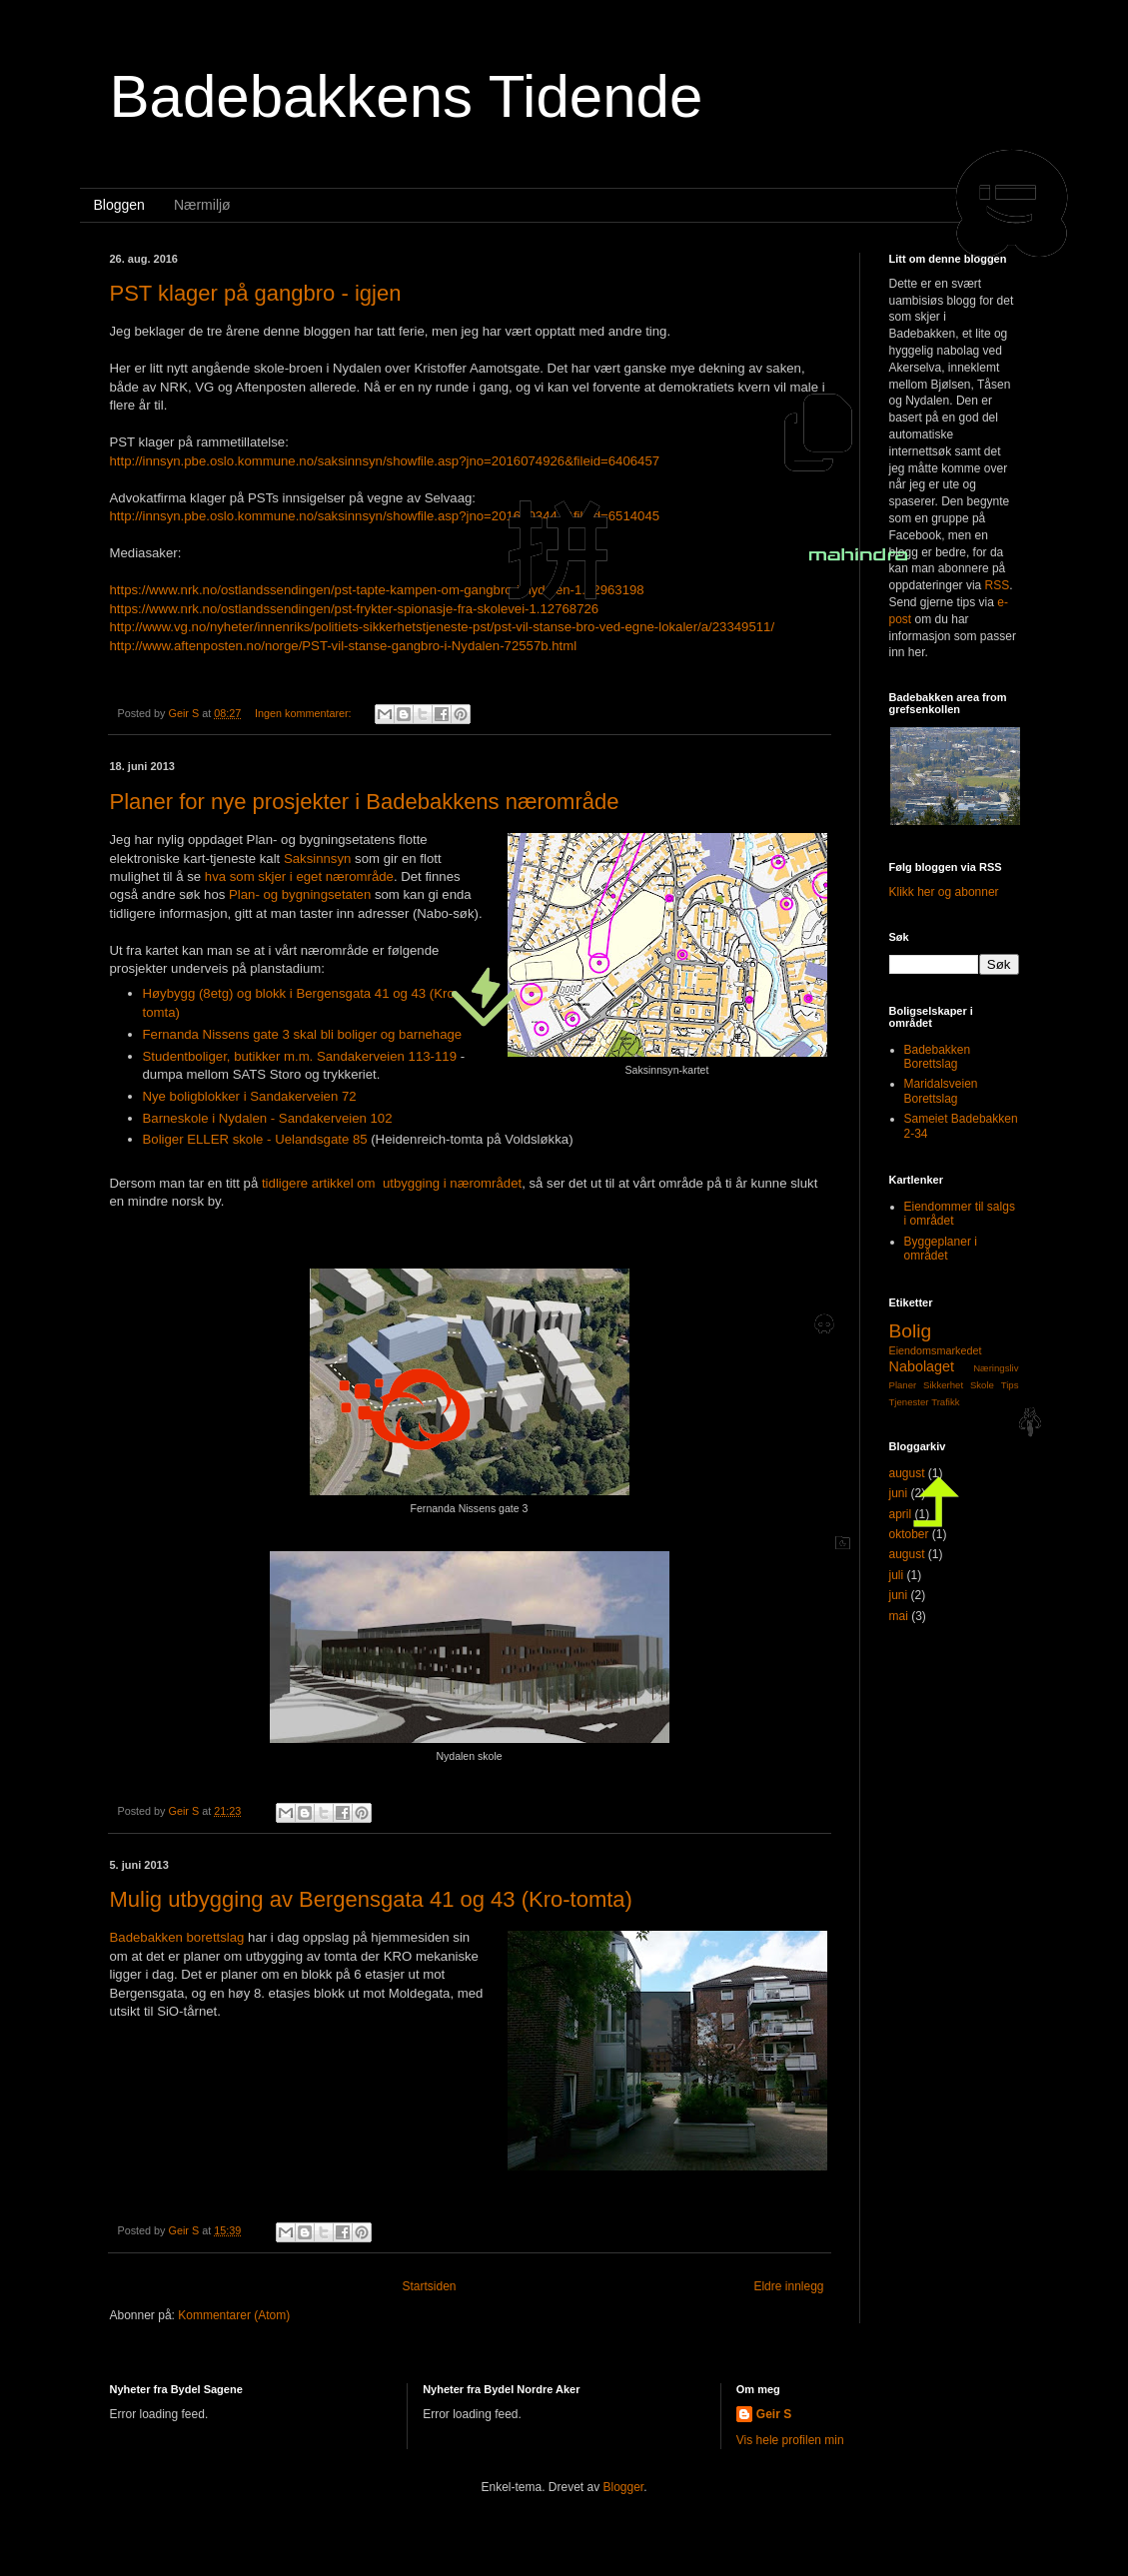 The height and width of the screenshot is (2576, 1128). Describe the element at coordinates (484, 997) in the screenshot. I see `vitest testing framework logo` at that location.